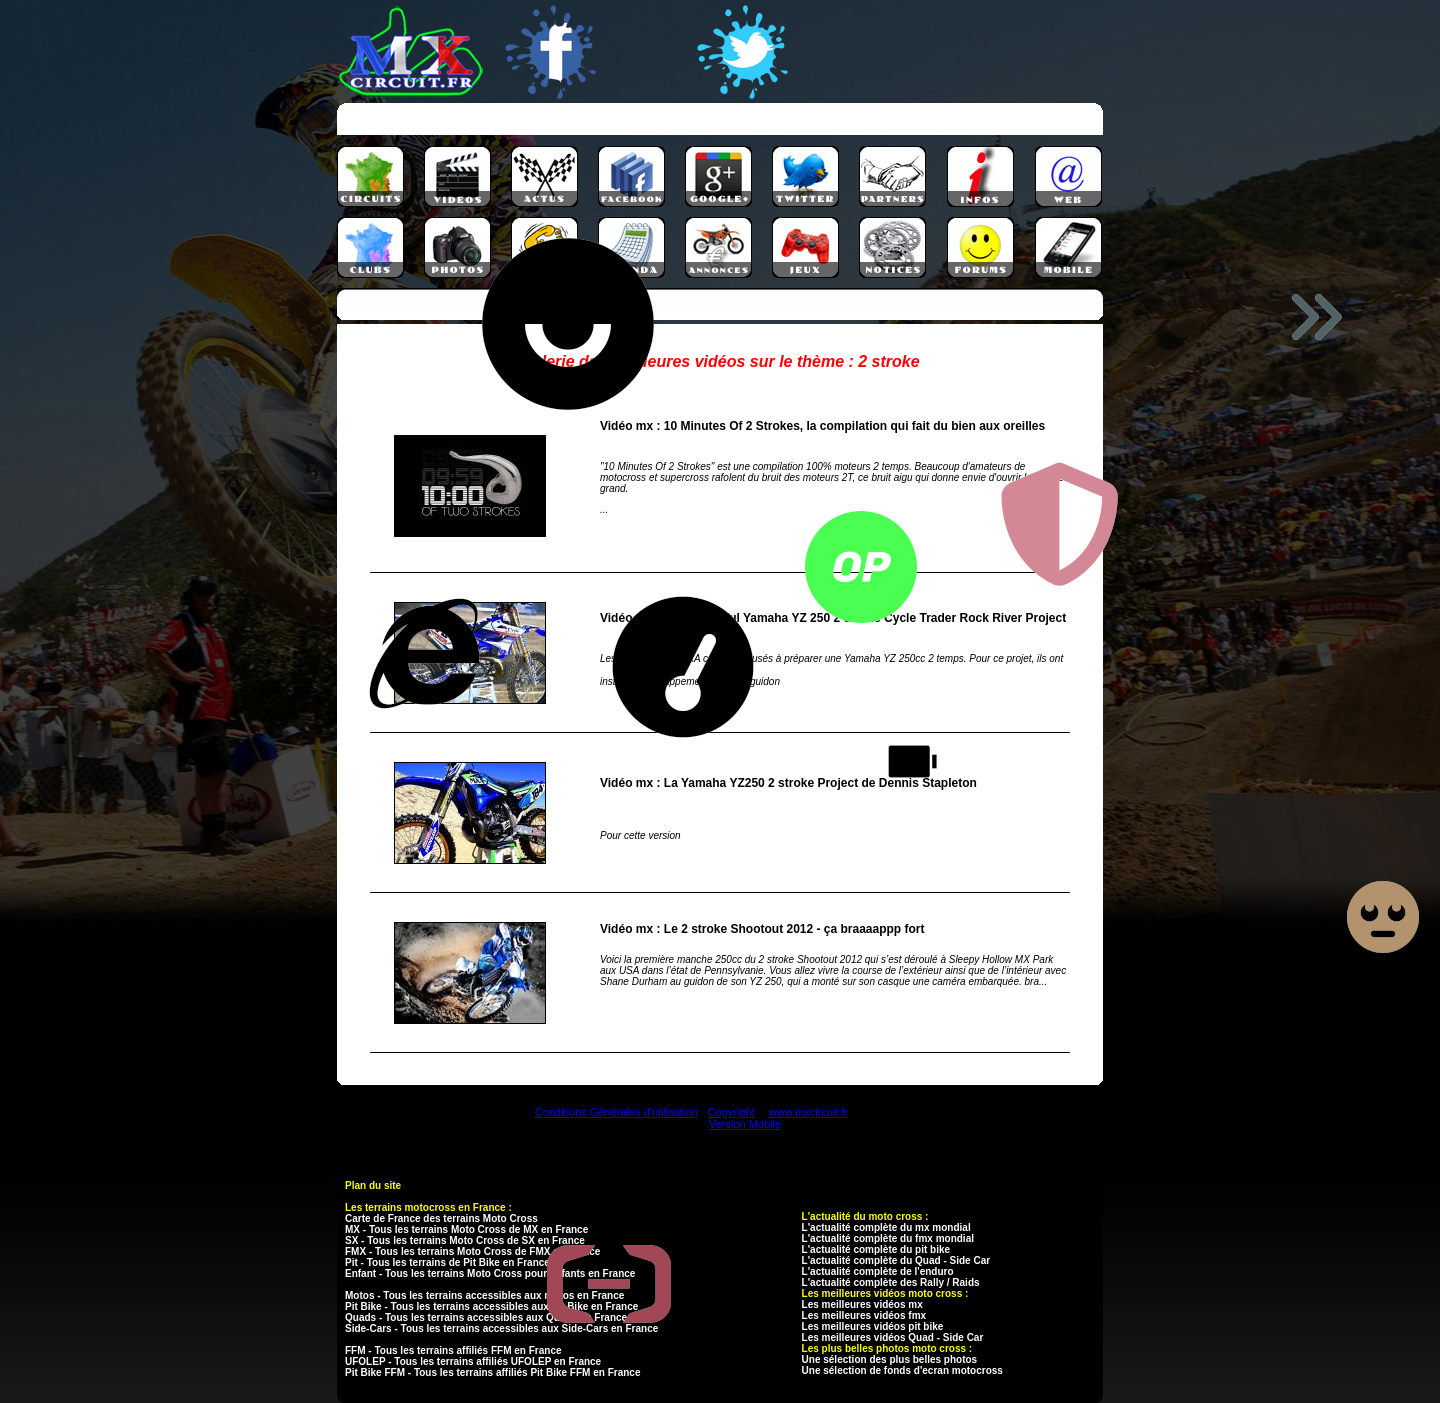  I want to click on open internet explorer browser, so click(424, 653).